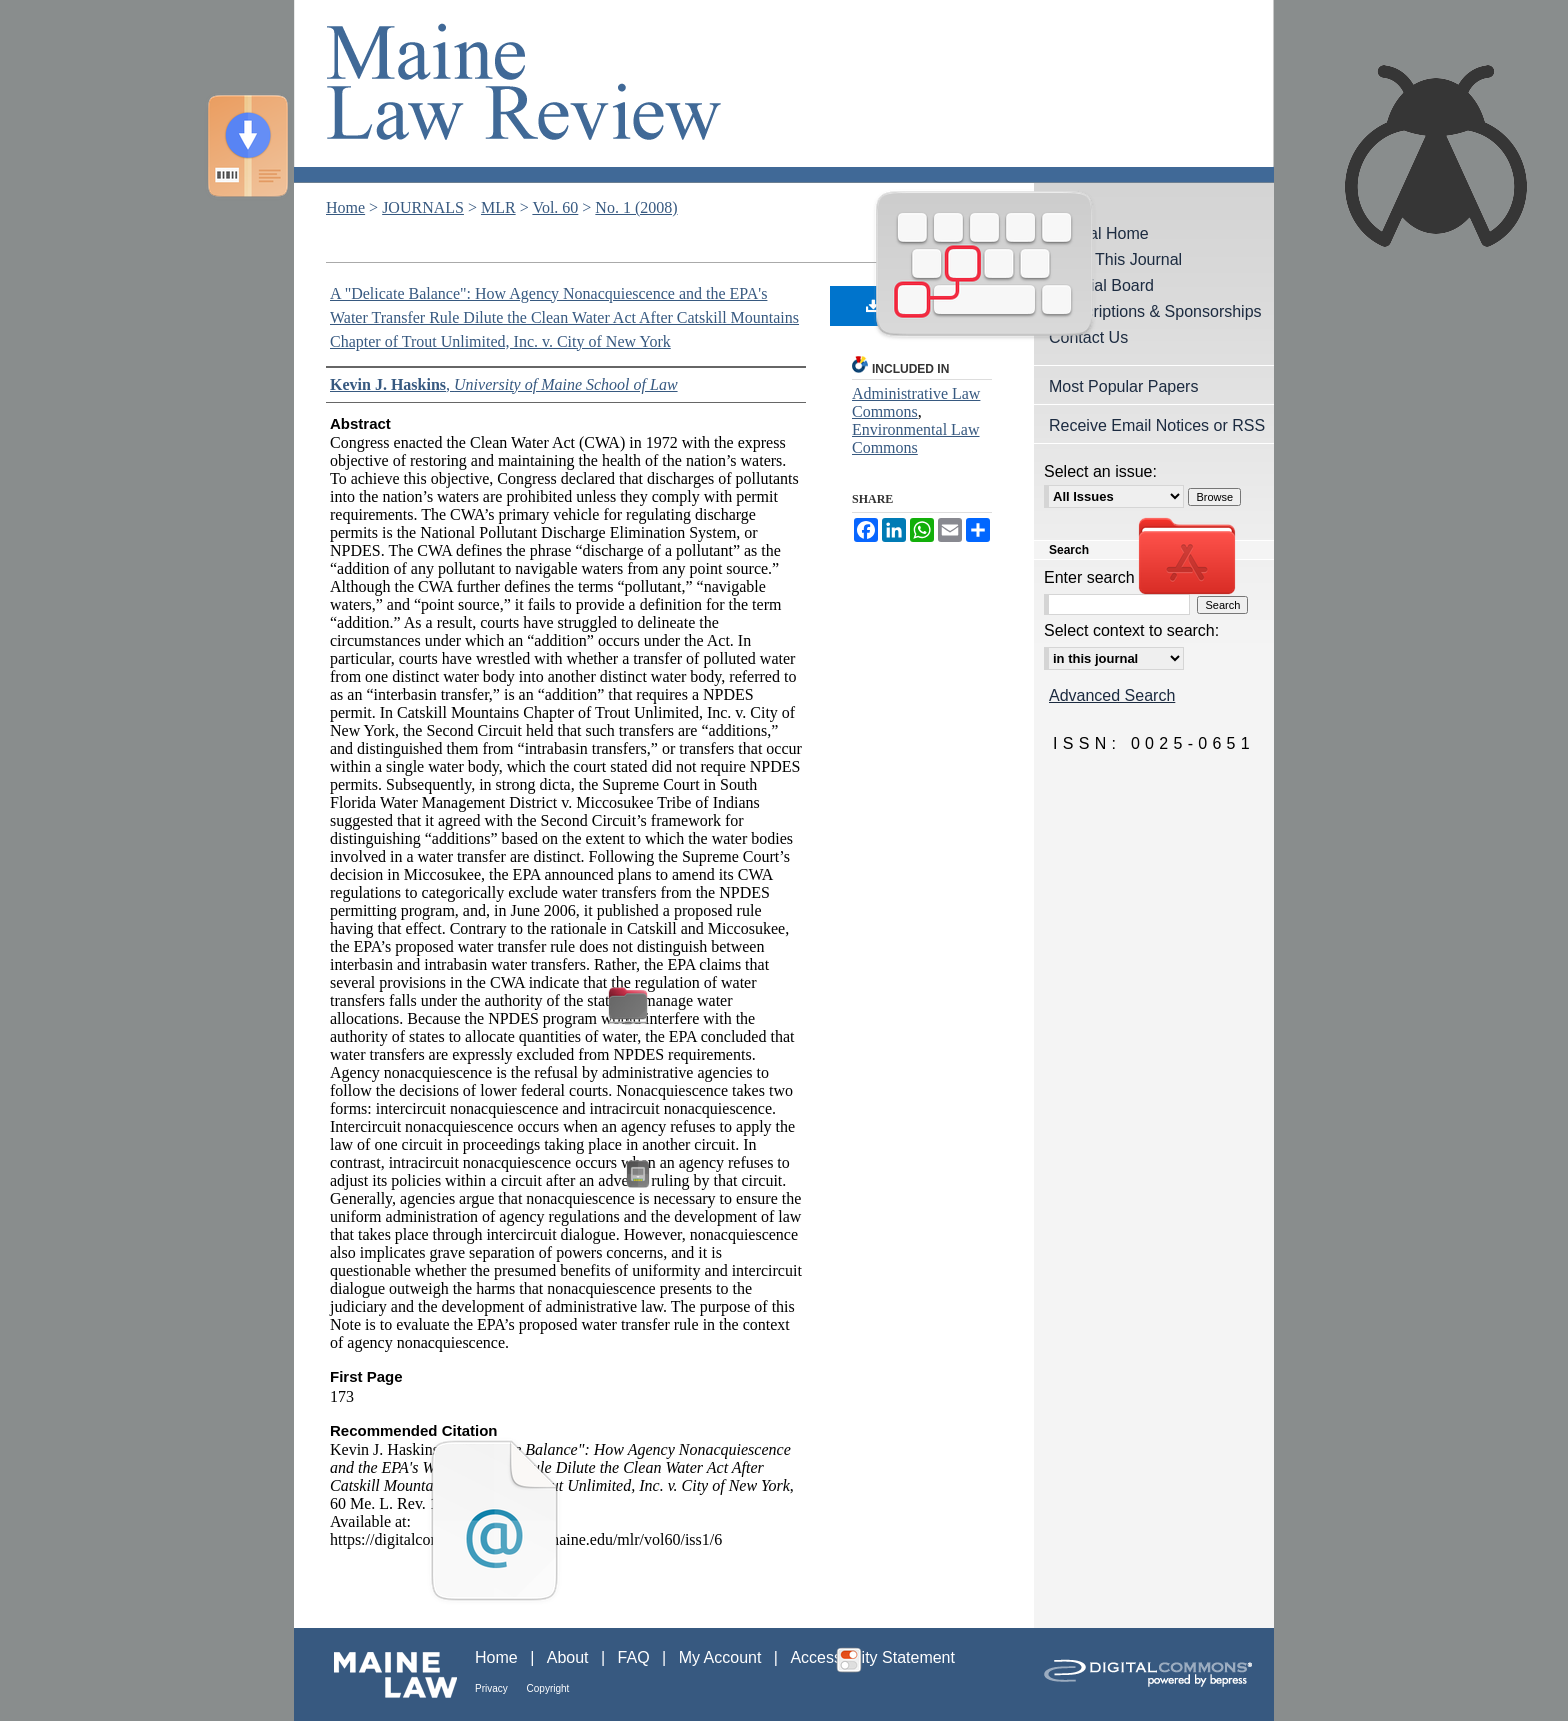  I want to click on open system tweaks or settings customization, so click(849, 1660).